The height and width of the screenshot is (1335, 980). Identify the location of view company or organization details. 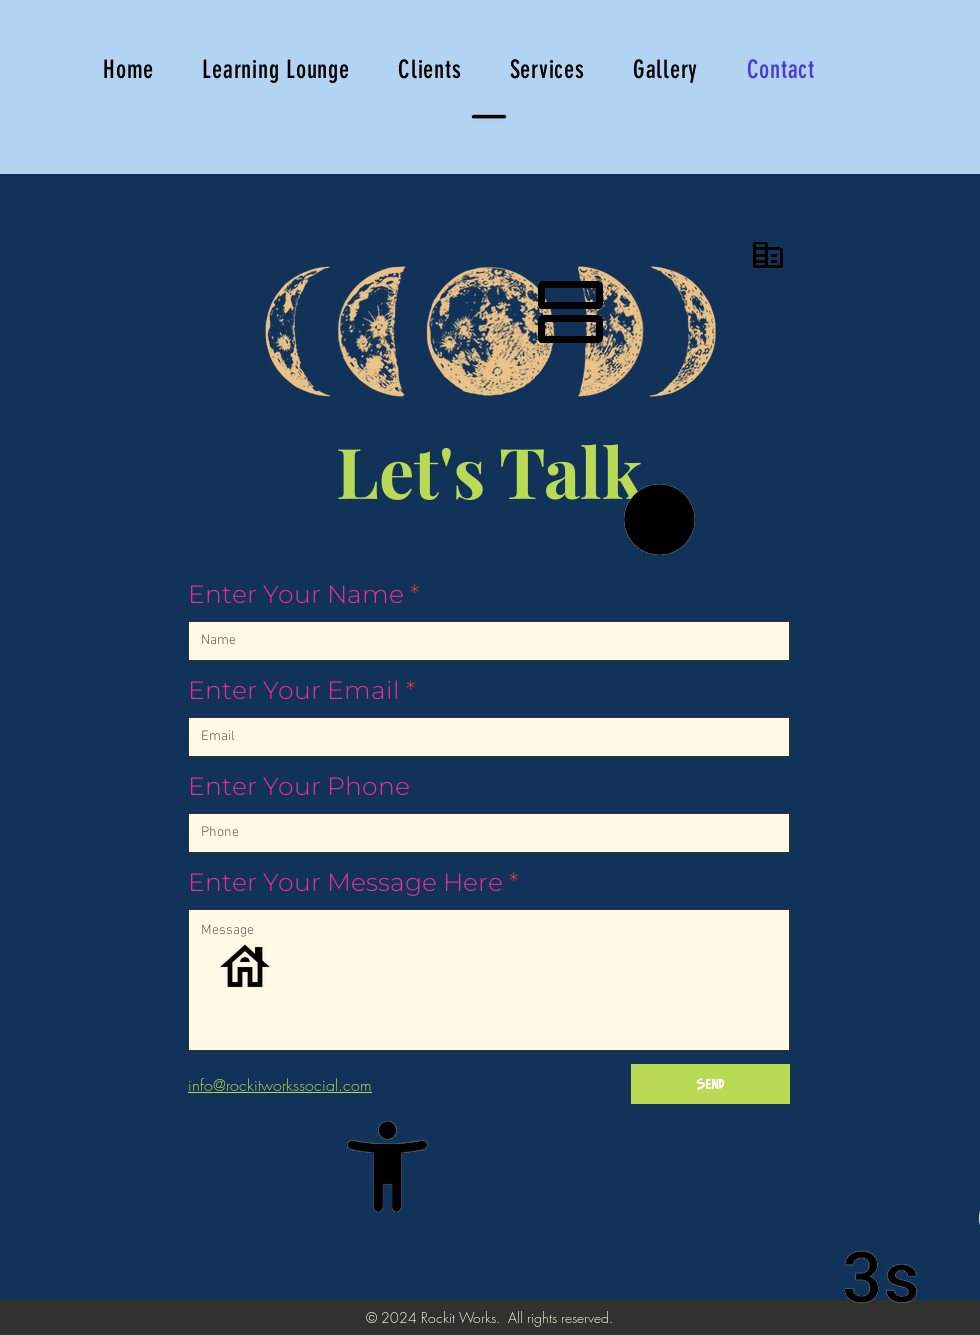
(768, 255).